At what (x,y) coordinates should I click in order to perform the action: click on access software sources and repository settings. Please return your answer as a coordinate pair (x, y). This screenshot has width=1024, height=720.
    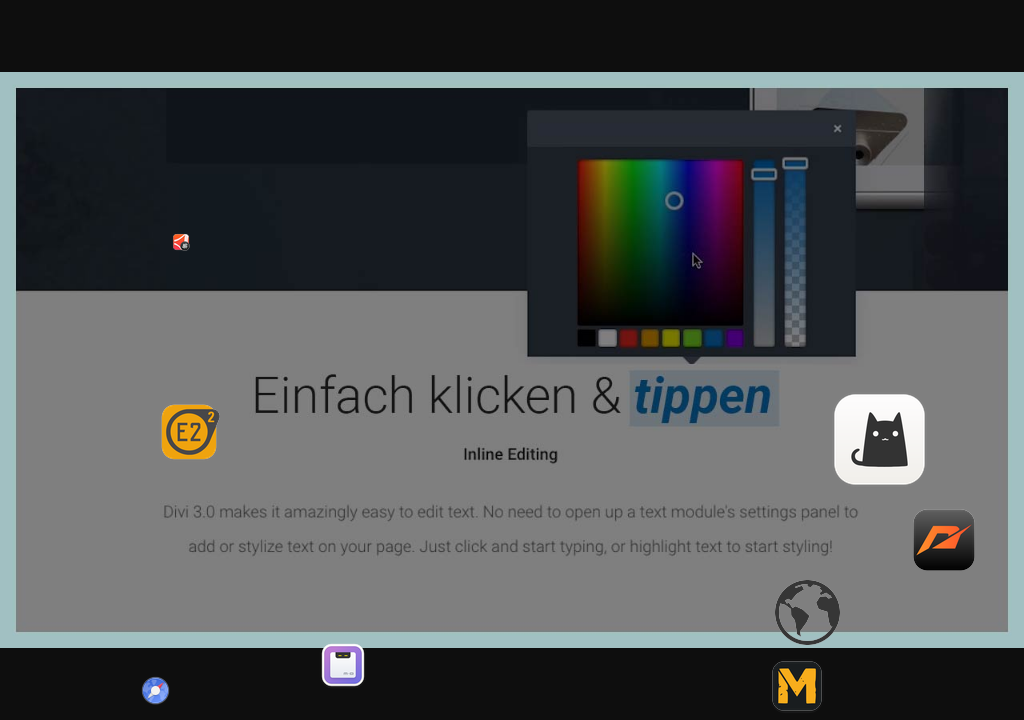
    Looking at the image, I should click on (807, 612).